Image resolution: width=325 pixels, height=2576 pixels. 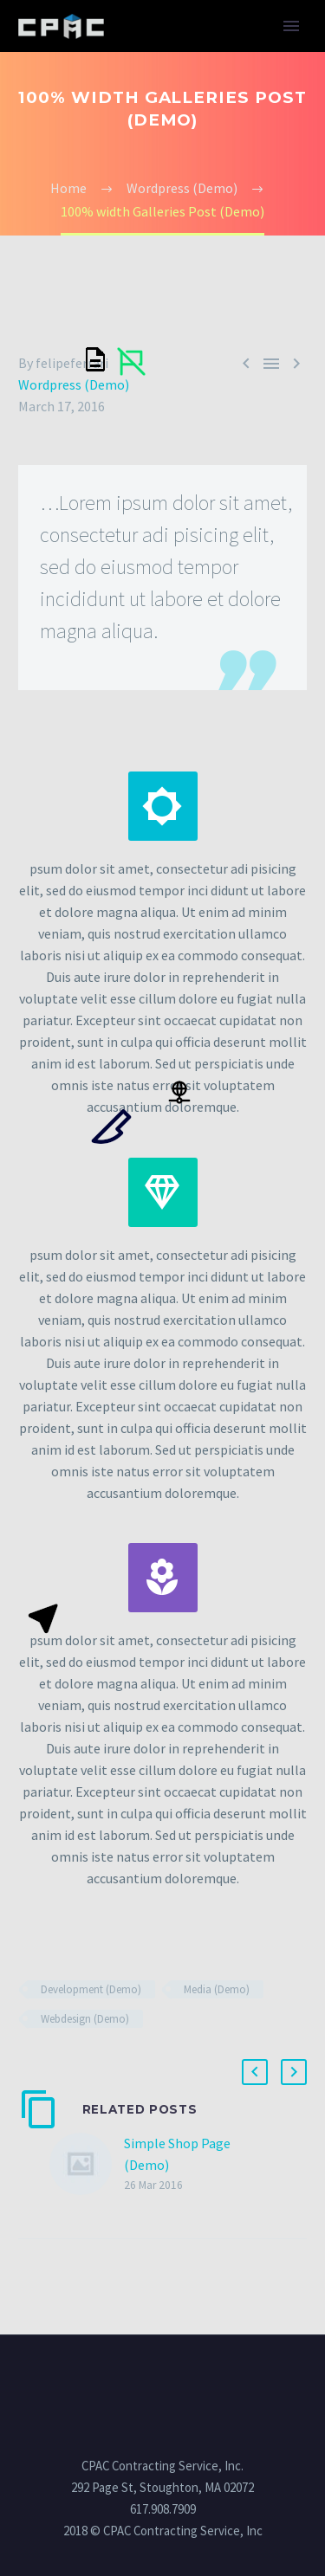 What do you see at coordinates (95, 359) in the screenshot?
I see `view document details` at bounding box center [95, 359].